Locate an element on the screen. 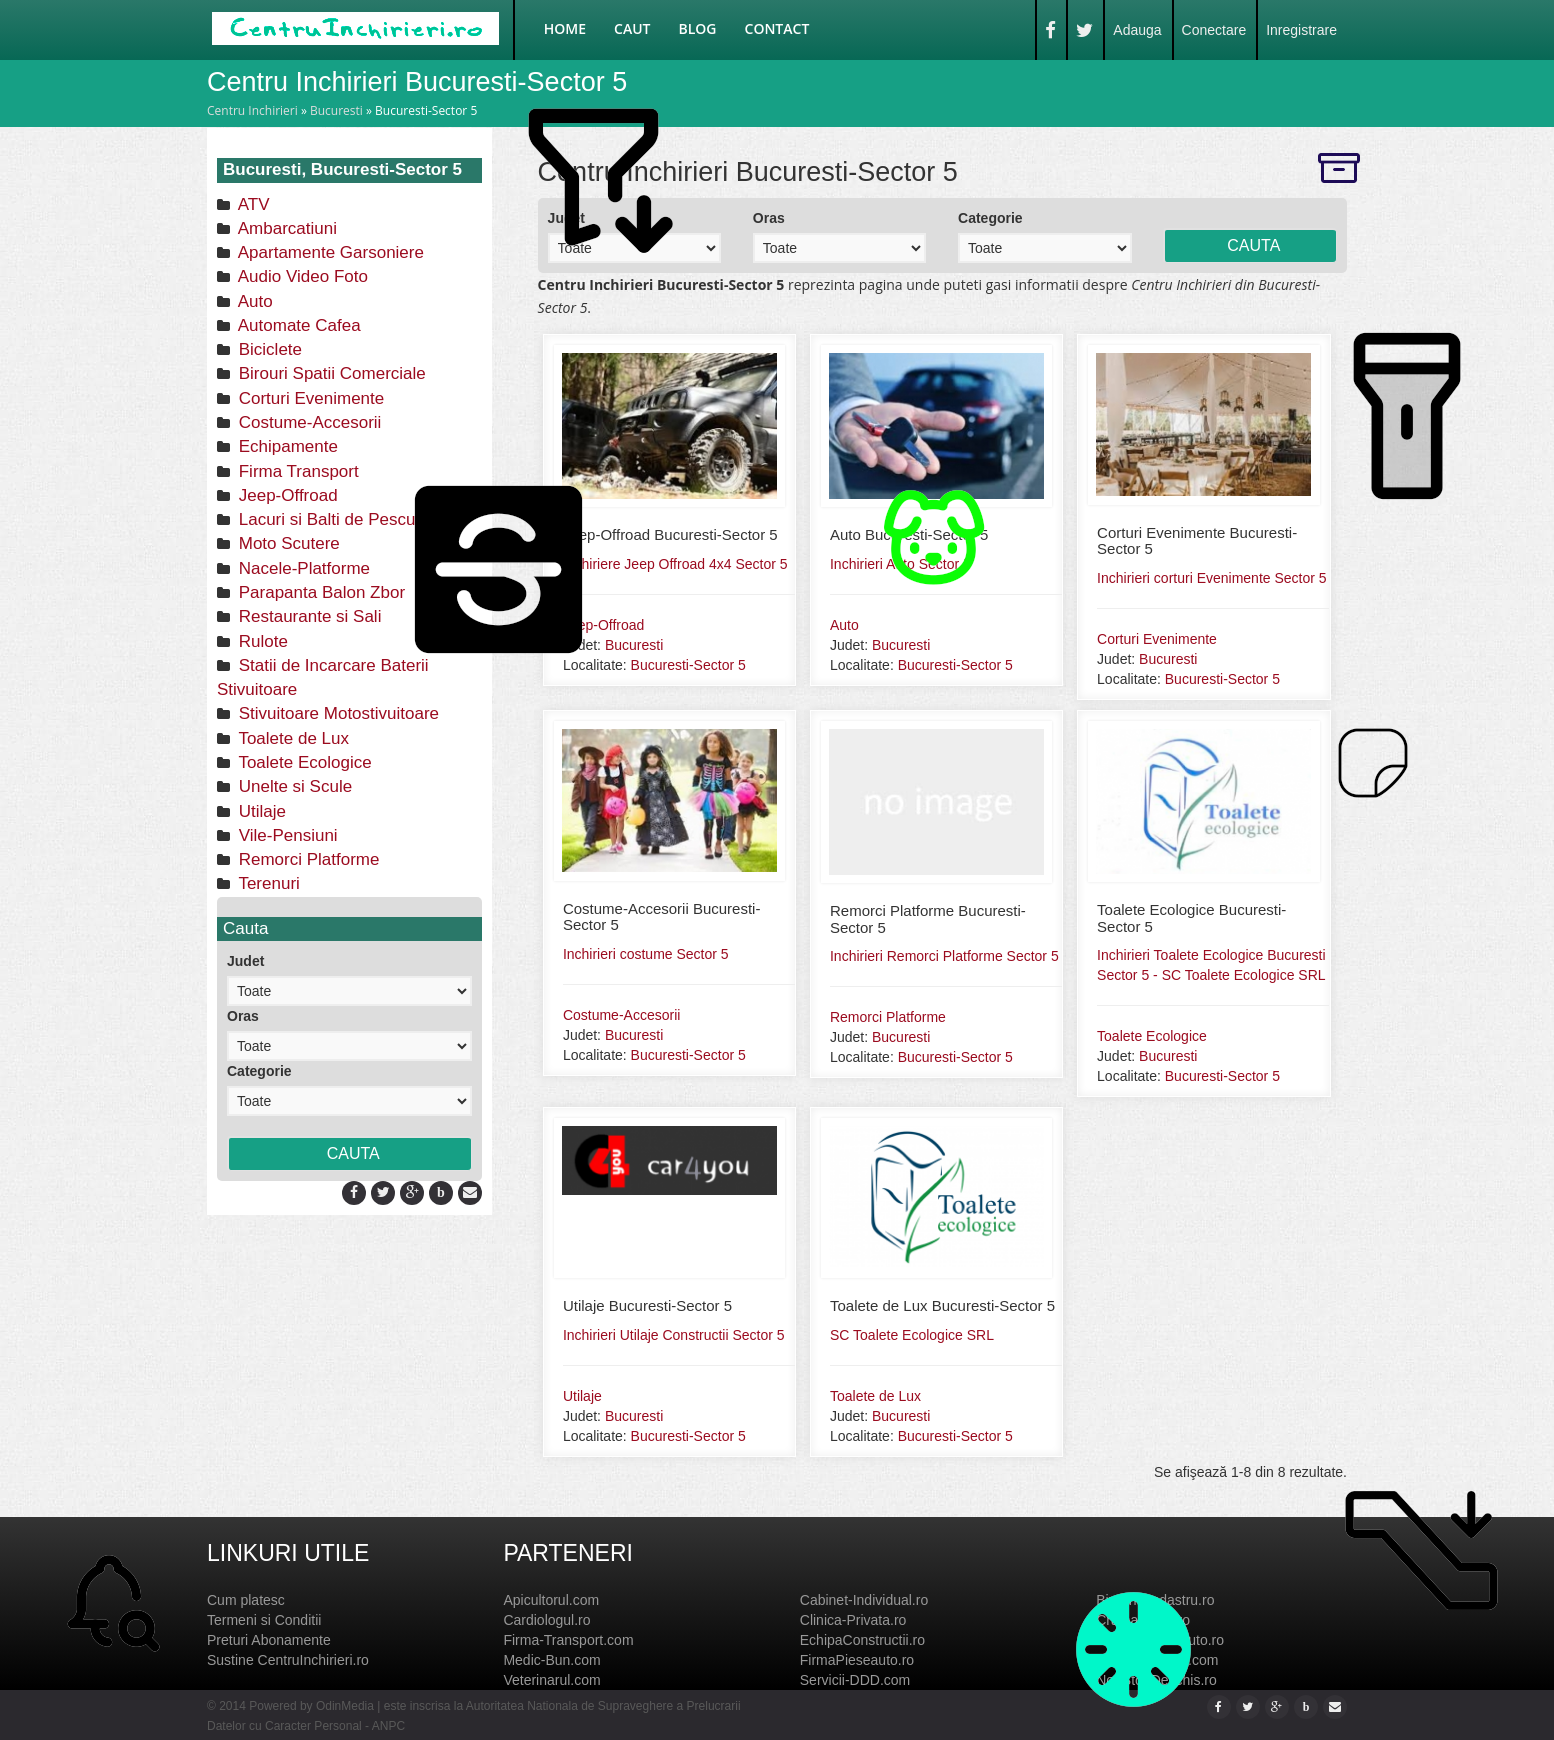  indicates escalator going down is located at coordinates (1421, 1550).